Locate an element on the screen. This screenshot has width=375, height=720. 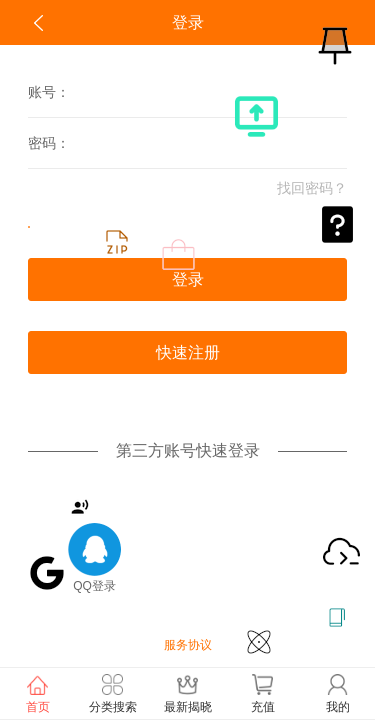
view your shopping bag is located at coordinates (178, 256).